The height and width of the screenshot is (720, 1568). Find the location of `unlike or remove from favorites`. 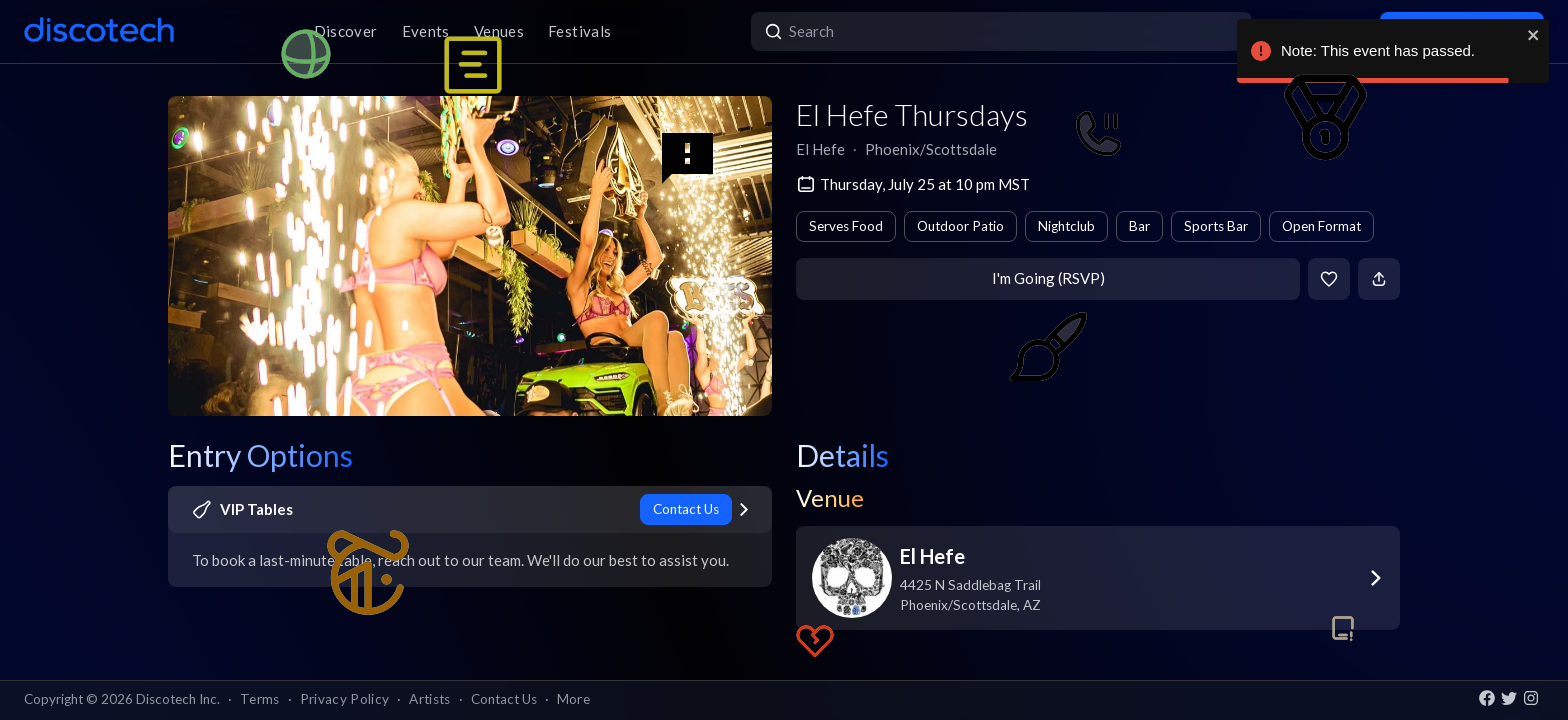

unlike or remove from favorites is located at coordinates (815, 640).